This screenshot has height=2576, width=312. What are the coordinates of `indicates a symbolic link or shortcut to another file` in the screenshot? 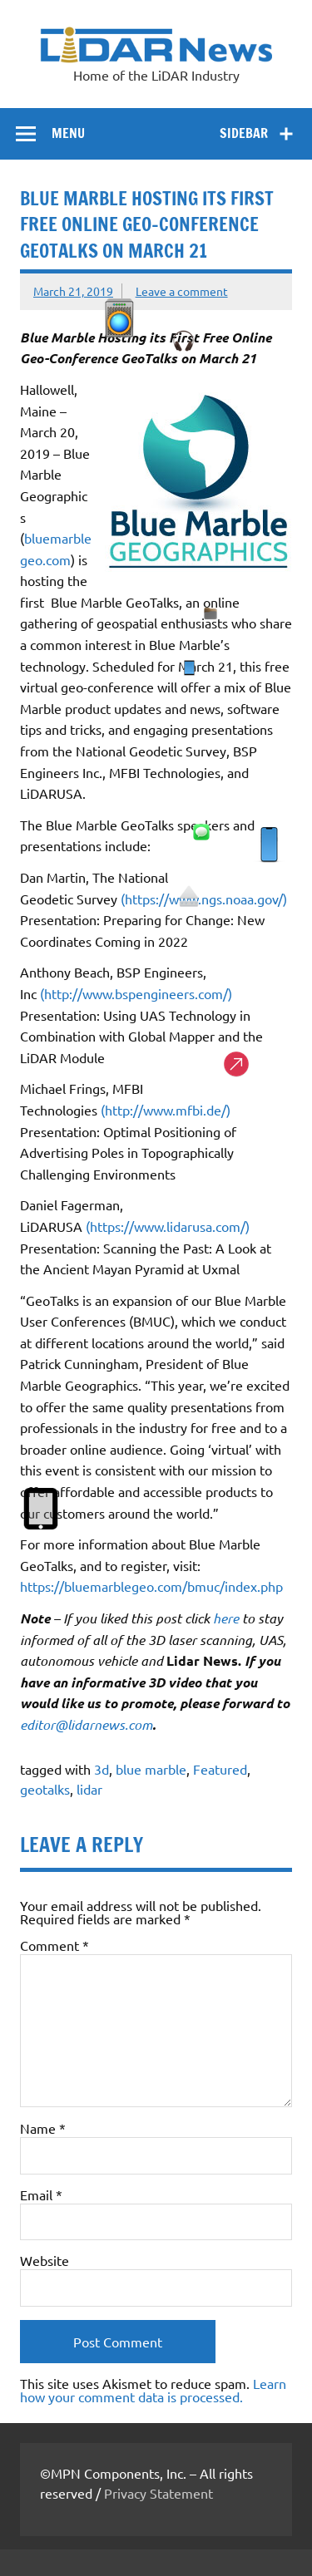 It's located at (236, 1064).